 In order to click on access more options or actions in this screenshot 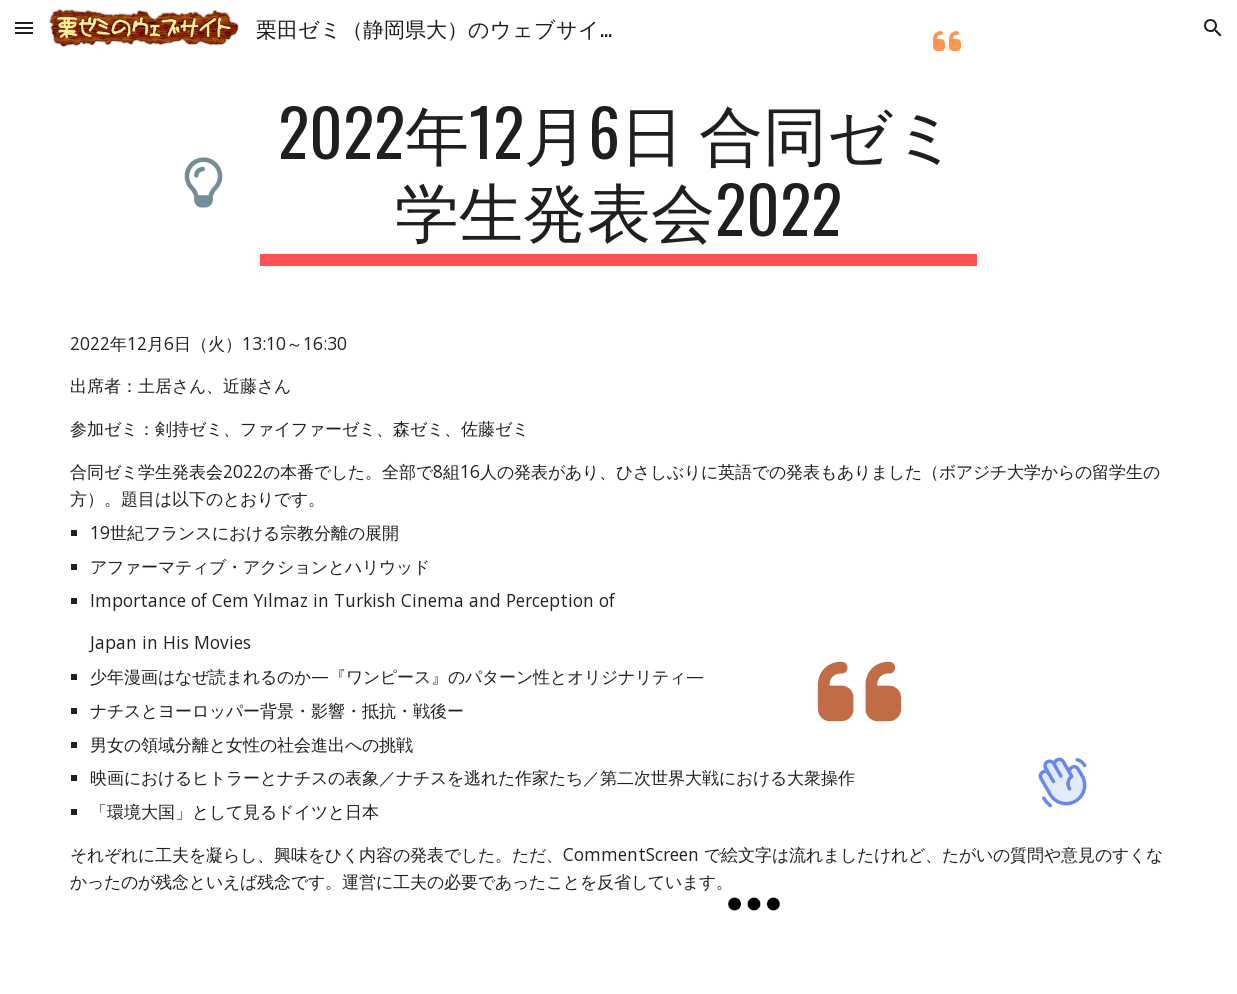, I will do `click(754, 904)`.